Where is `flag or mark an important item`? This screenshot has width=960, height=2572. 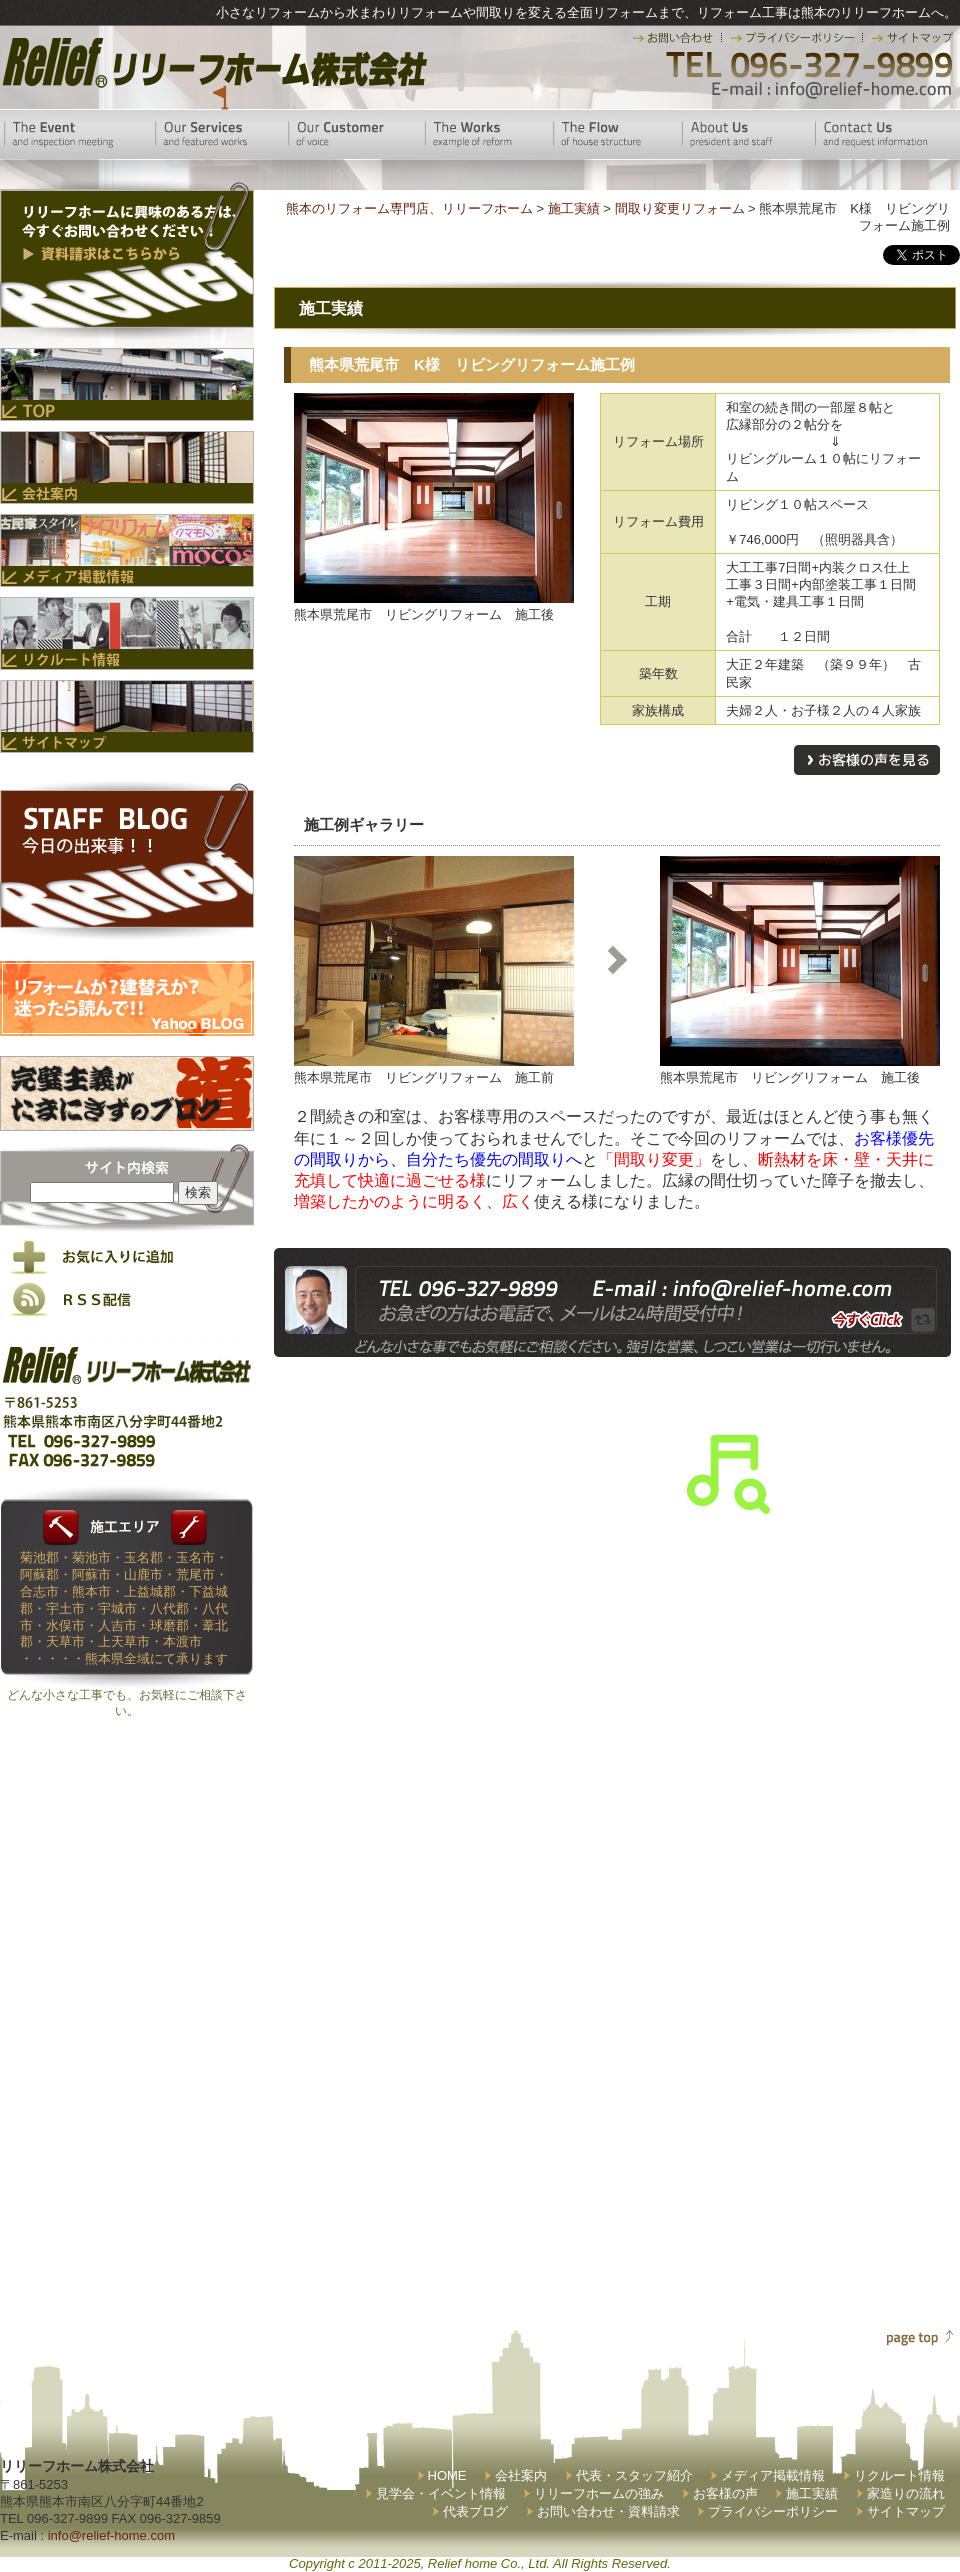 flag or mark an important item is located at coordinates (222, 97).